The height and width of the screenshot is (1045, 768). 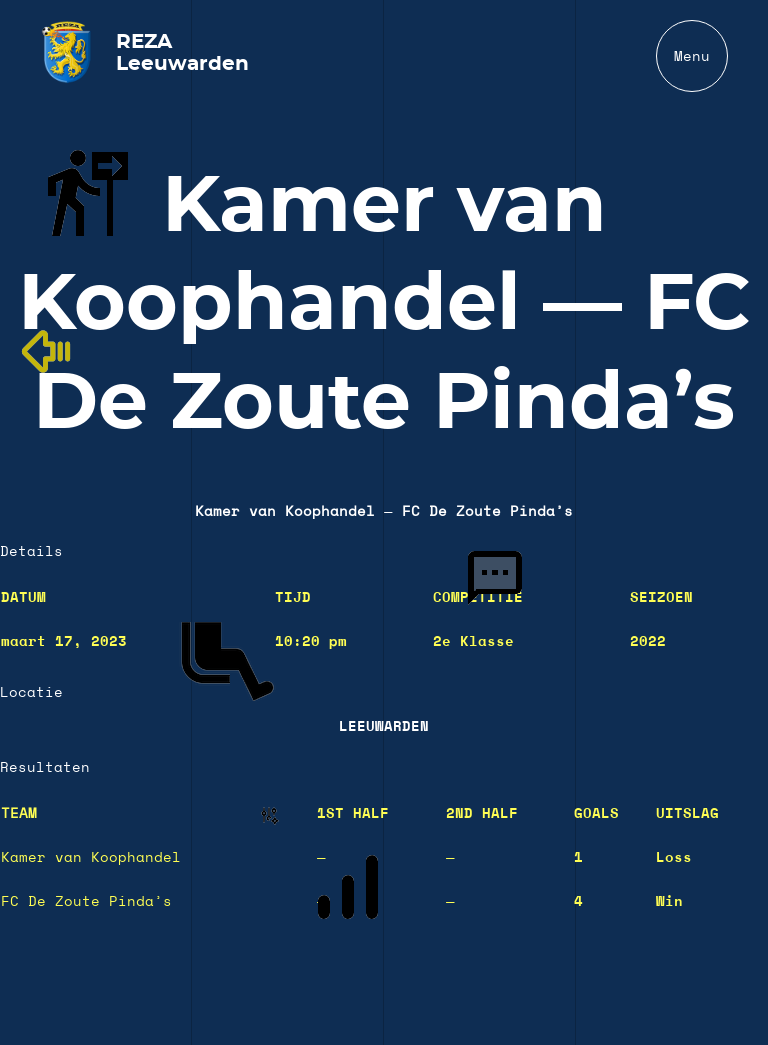 I want to click on select extra legroom seating option, so click(x=225, y=661).